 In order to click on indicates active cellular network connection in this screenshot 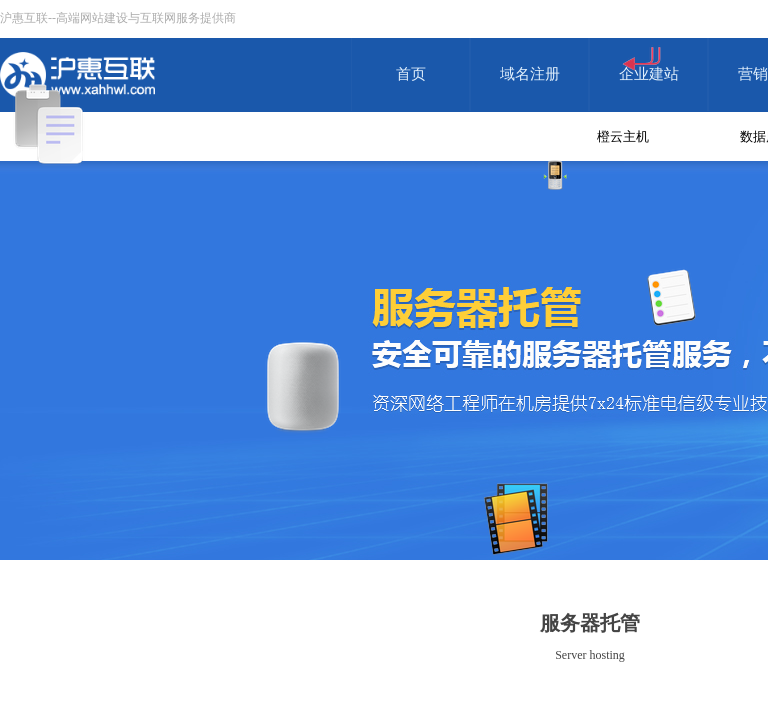, I will do `click(555, 175)`.